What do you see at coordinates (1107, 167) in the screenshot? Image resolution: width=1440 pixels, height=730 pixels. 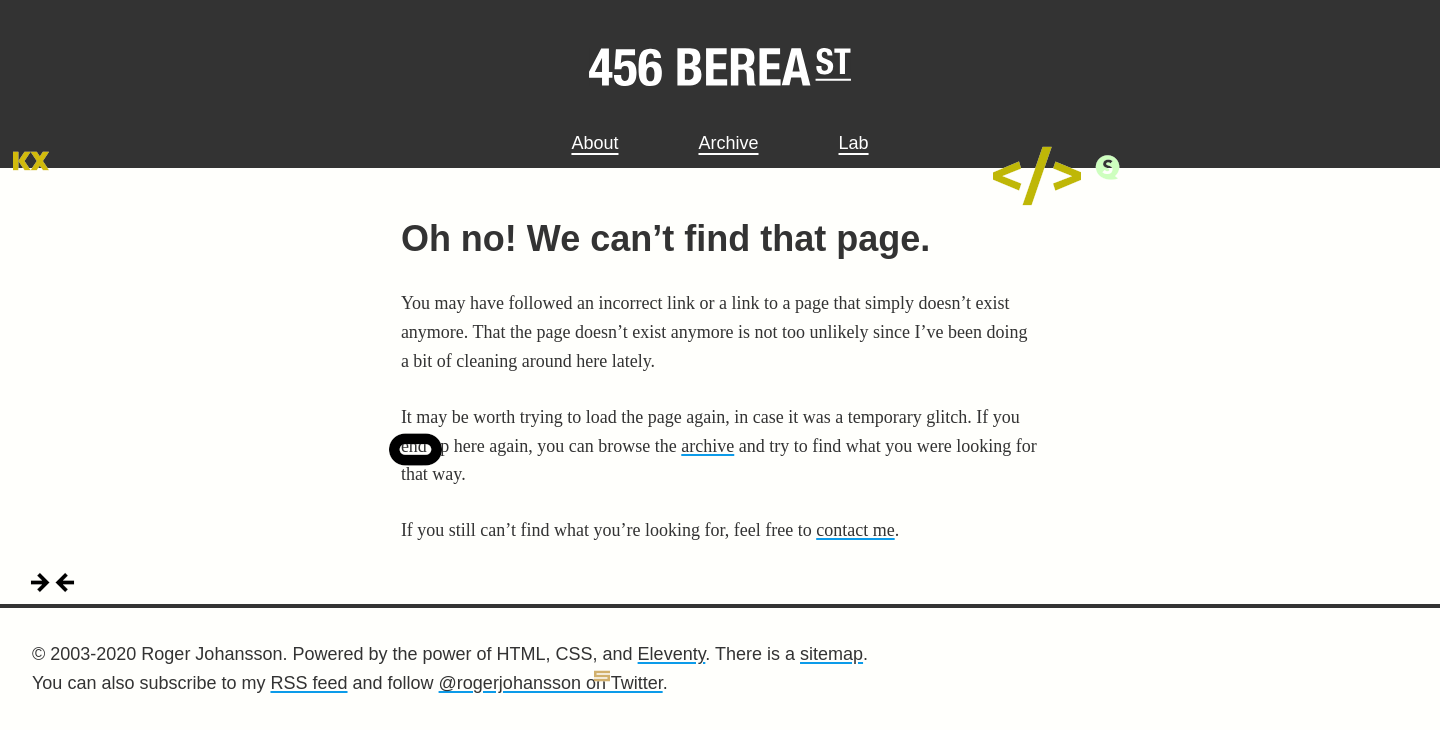 I see `open the Speakap app` at bounding box center [1107, 167].